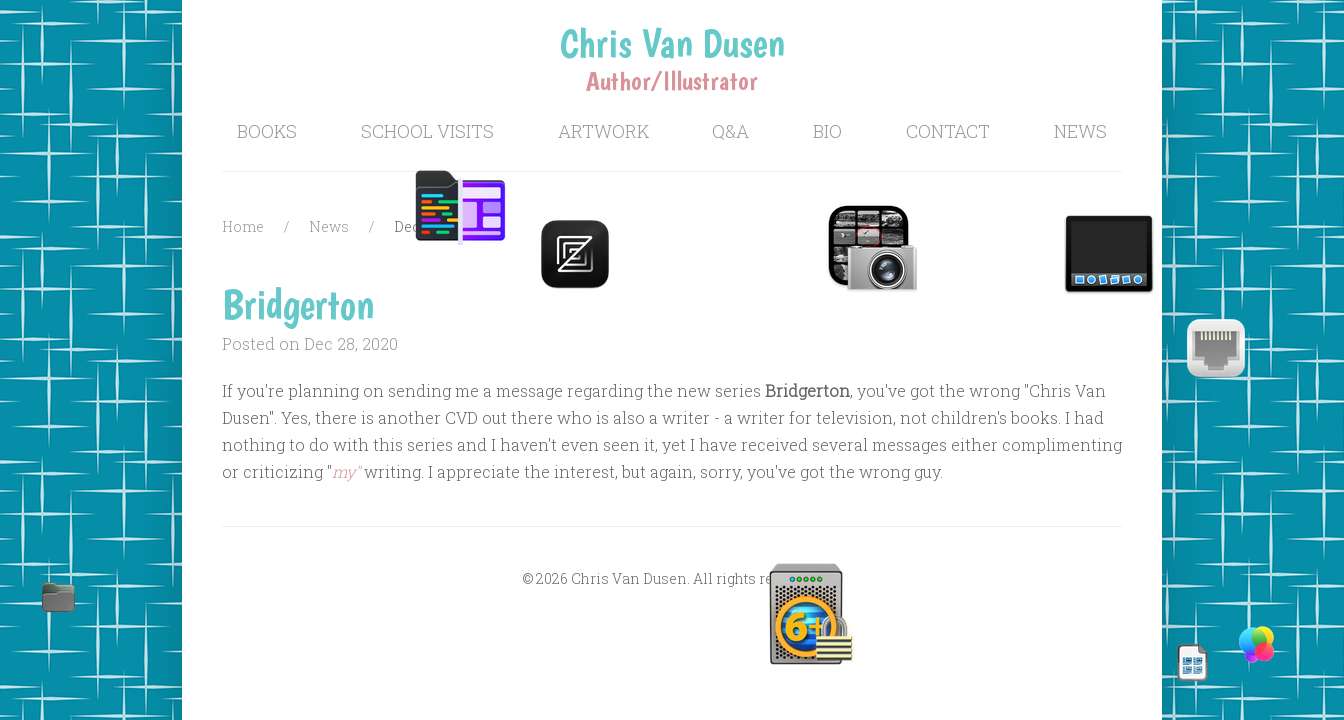  I want to click on access game center account settings, so click(1256, 644).